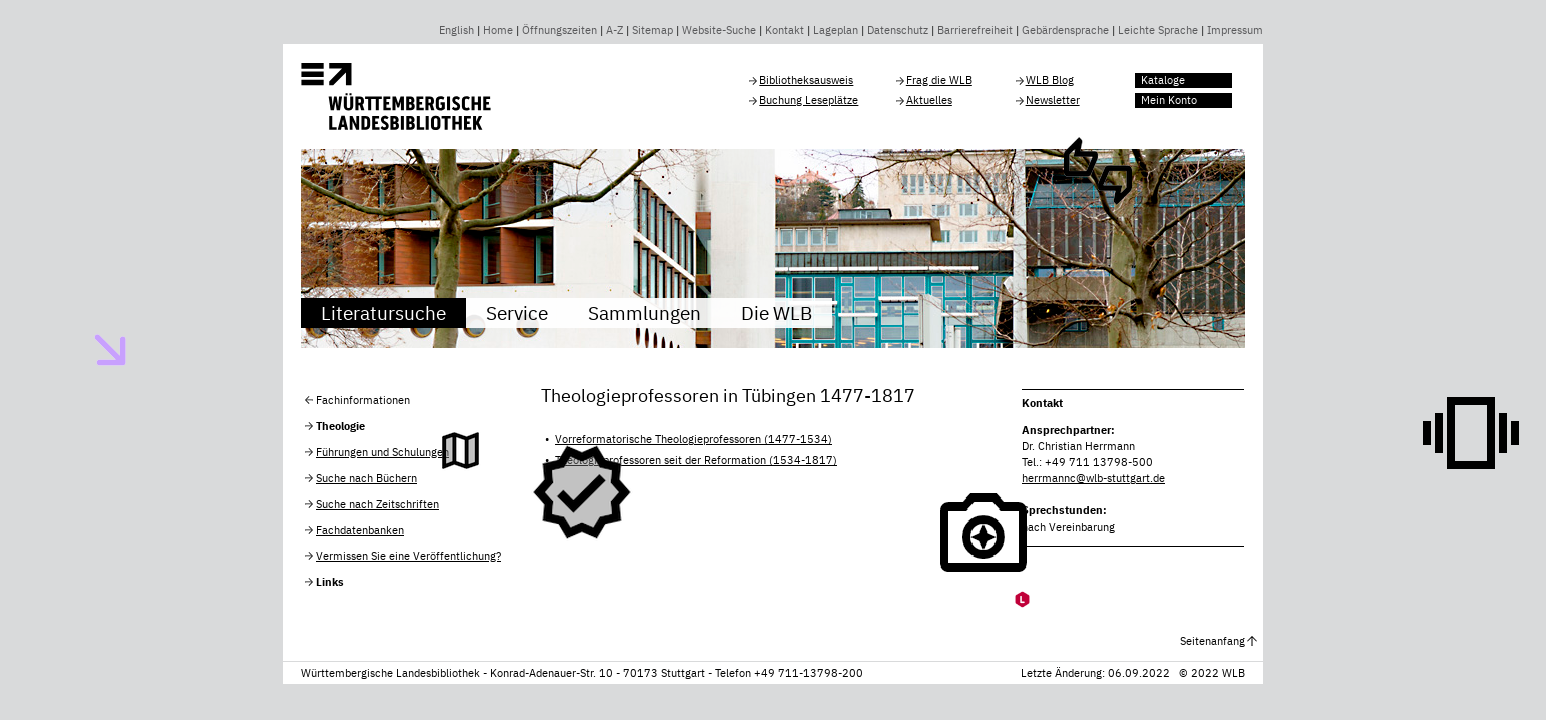  What do you see at coordinates (1022, 599) in the screenshot?
I see `indicates a category or item labeled "L"` at bounding box center [1022, 599].